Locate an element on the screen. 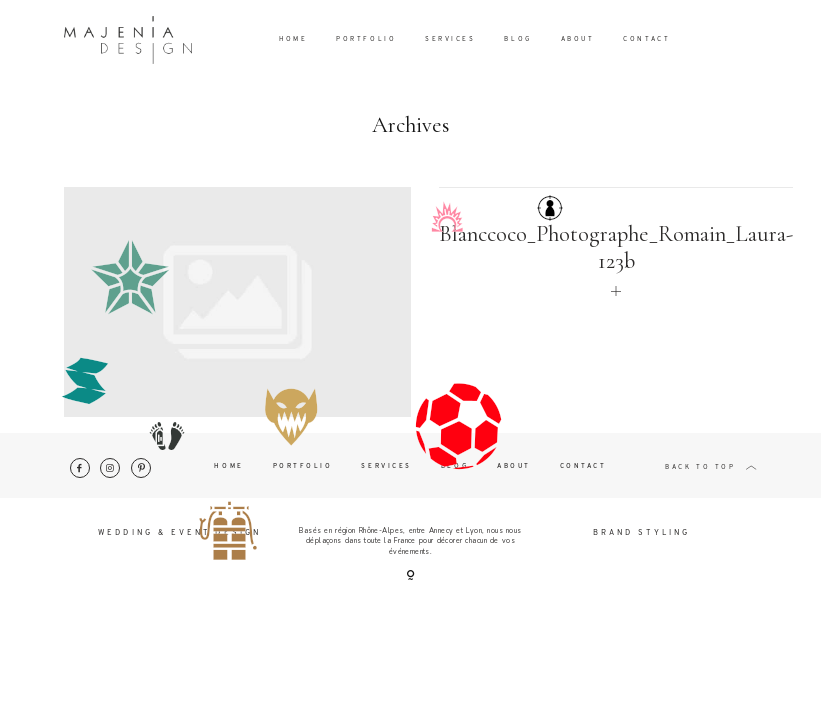  indicates final form or ultimate upgrade in a game is located at coordinates (447, 216).